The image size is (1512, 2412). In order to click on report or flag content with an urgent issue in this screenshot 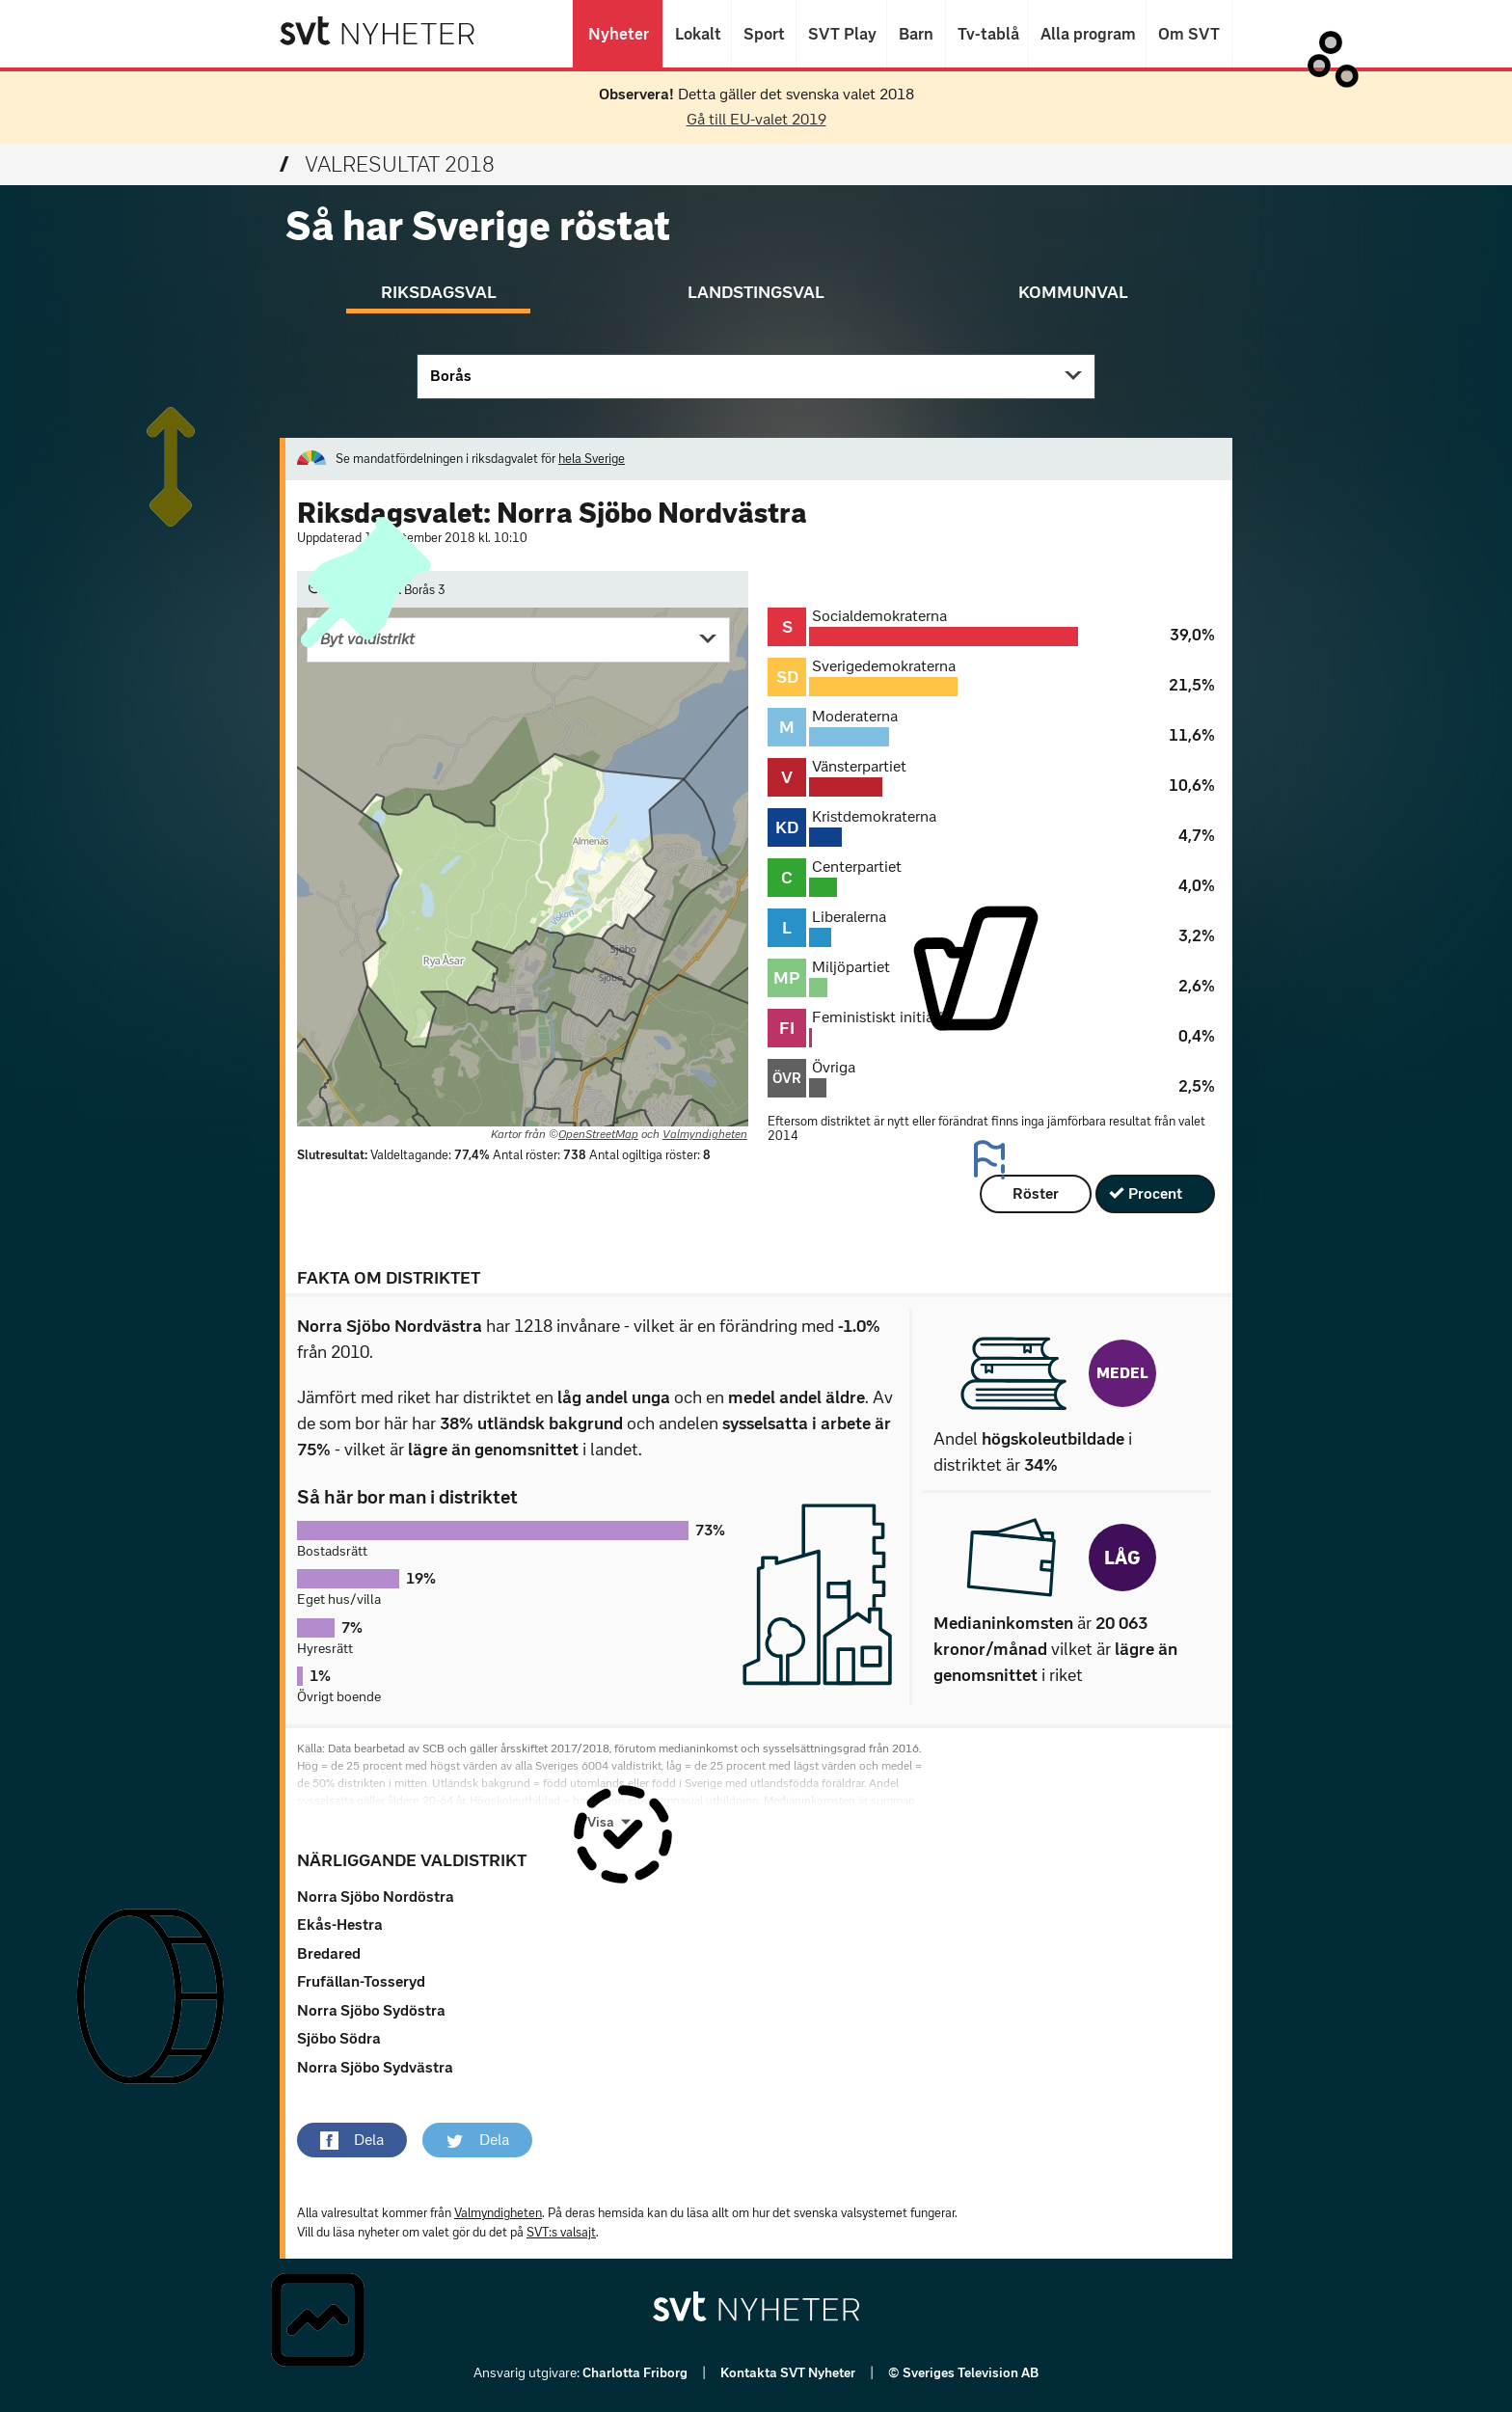, I will do `click(989, 1158)`.